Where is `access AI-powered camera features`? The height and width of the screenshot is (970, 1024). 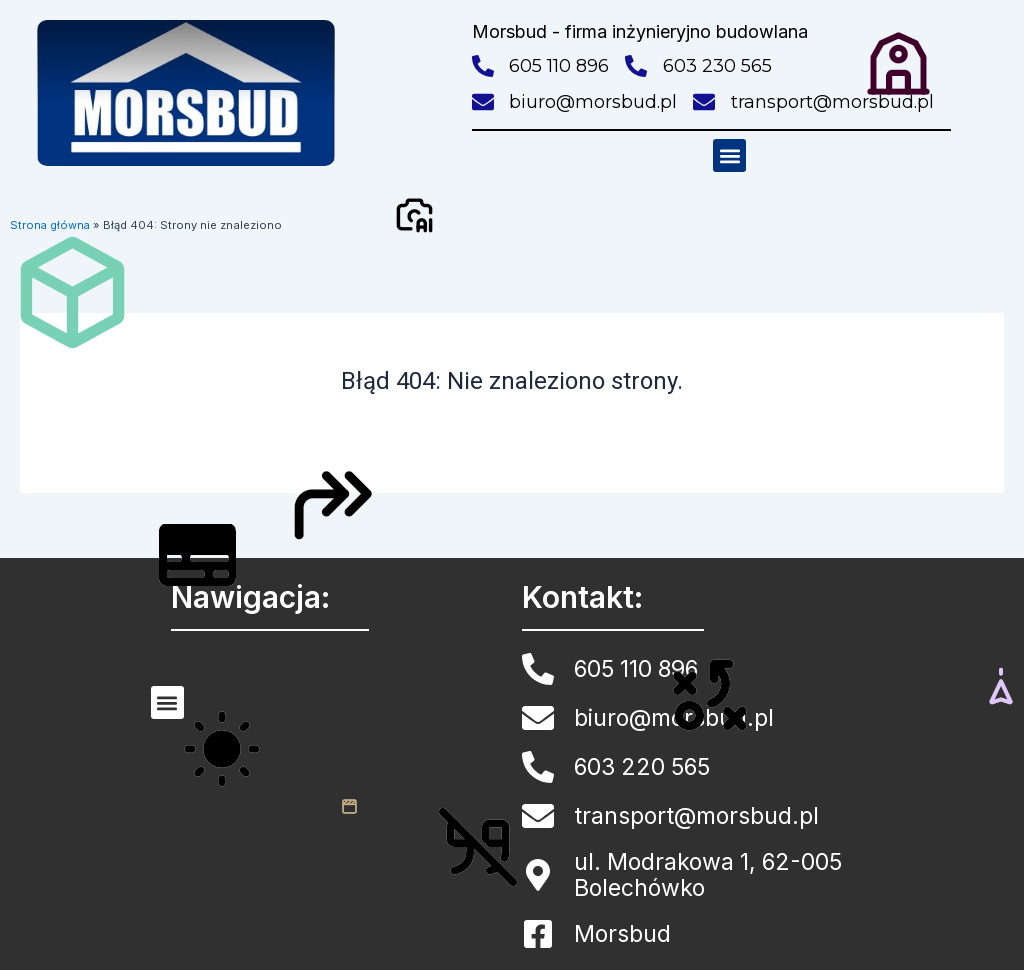 access AI-powered camera features is located at coordinates (414, 214).